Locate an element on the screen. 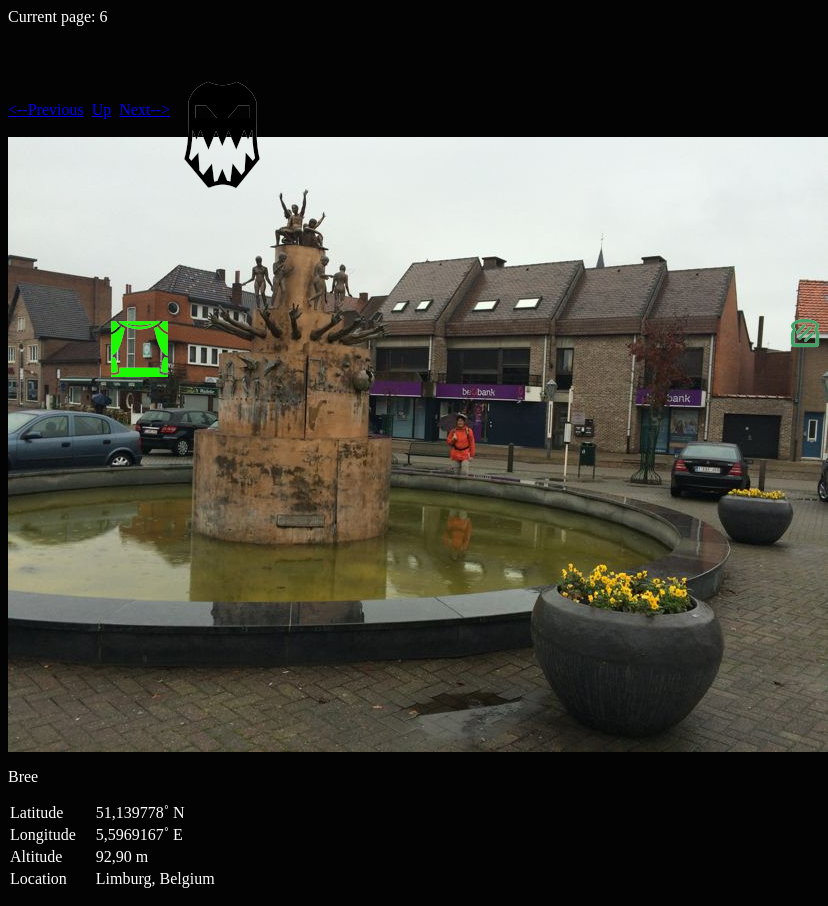 The height and width of the screenshot is (906, 828). access theater or entertainment content is located at coordinates (139, 349).